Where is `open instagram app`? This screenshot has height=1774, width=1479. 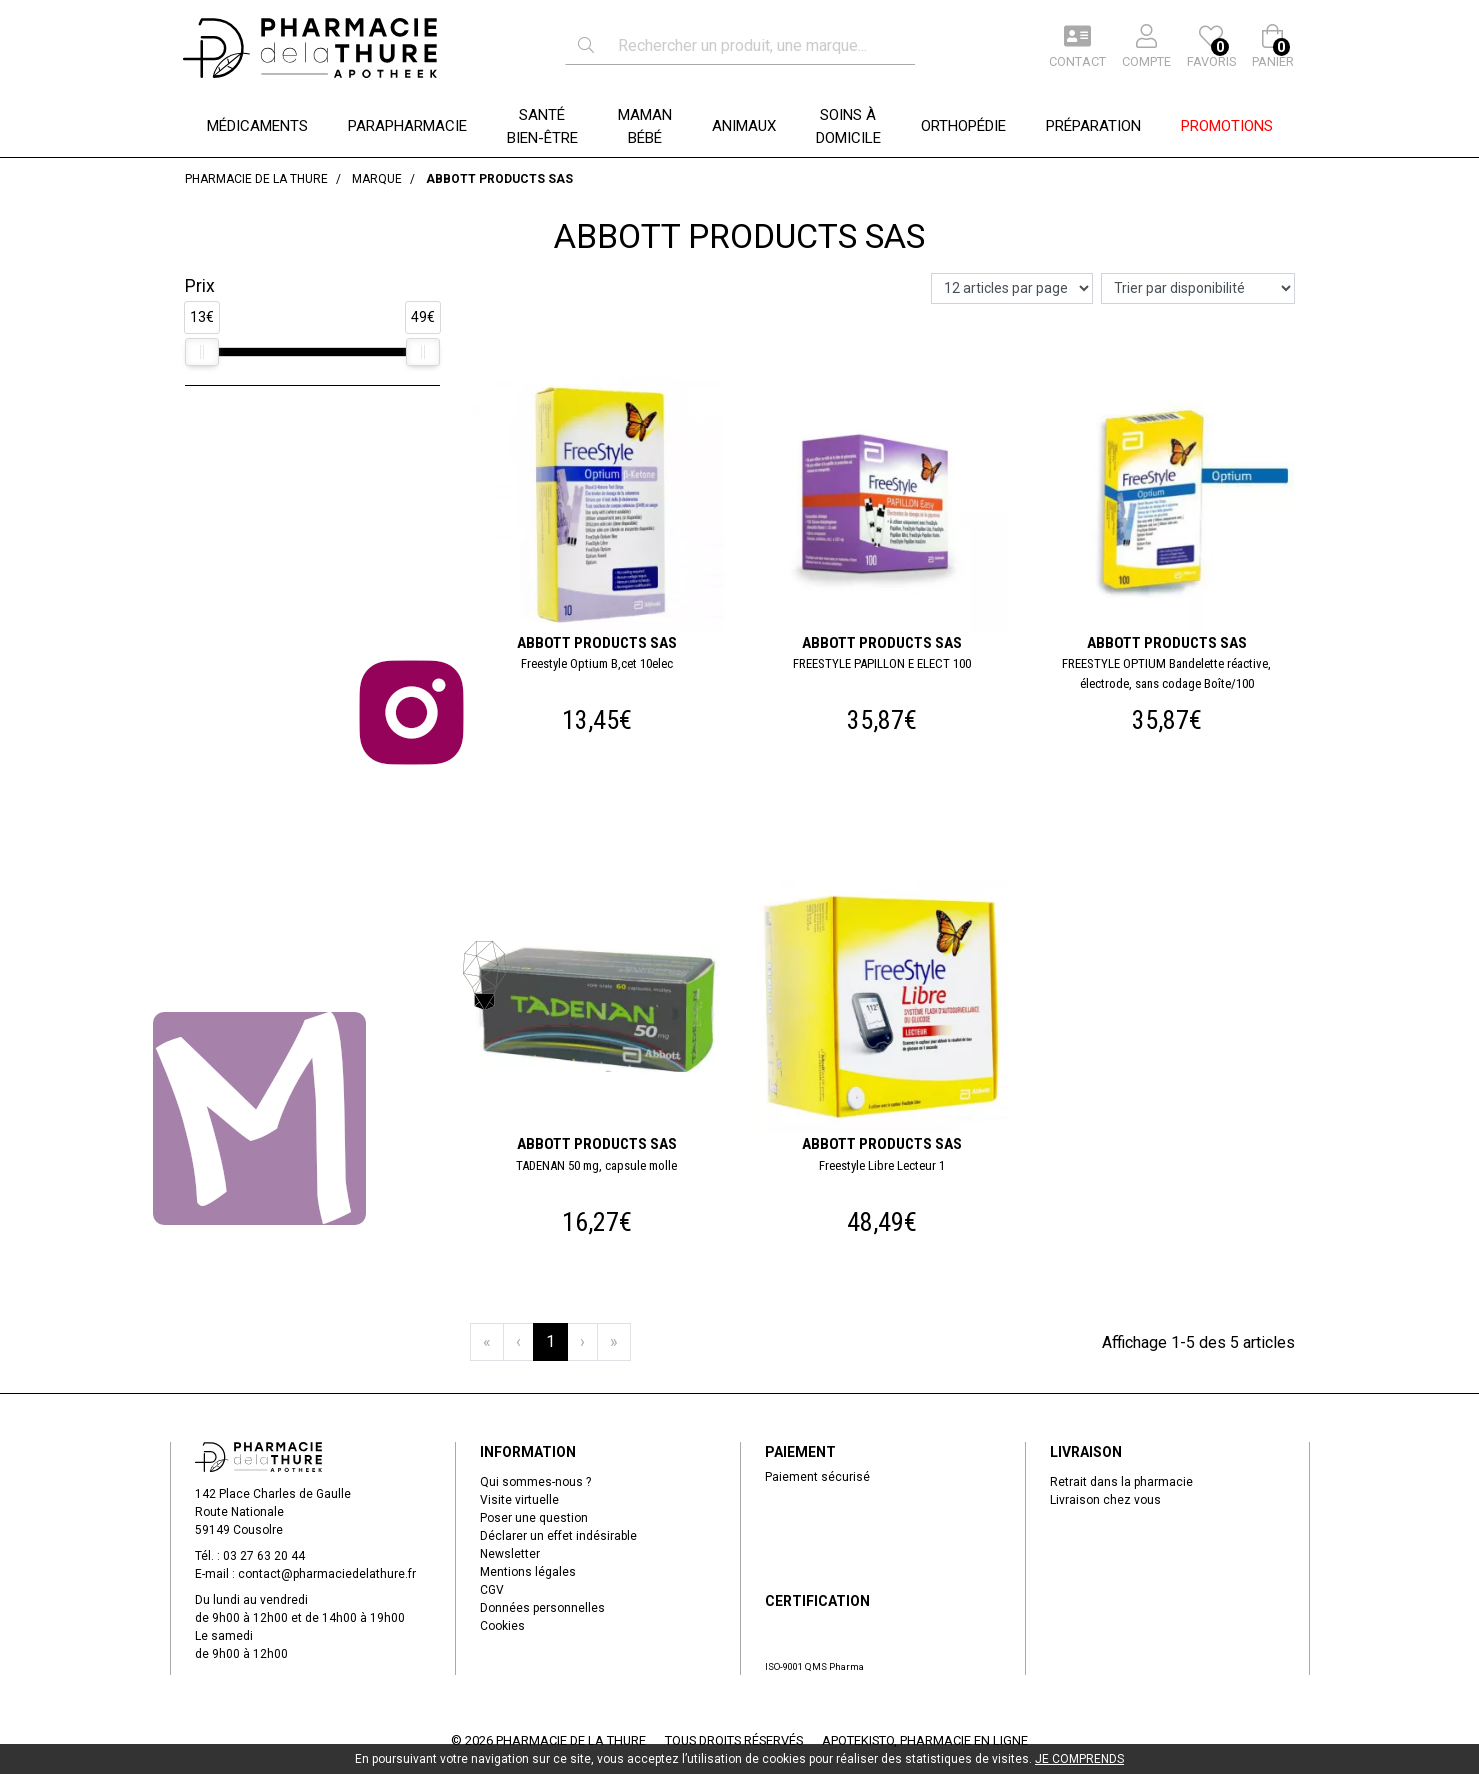 open instagram app is located at coordinates (411, 712).